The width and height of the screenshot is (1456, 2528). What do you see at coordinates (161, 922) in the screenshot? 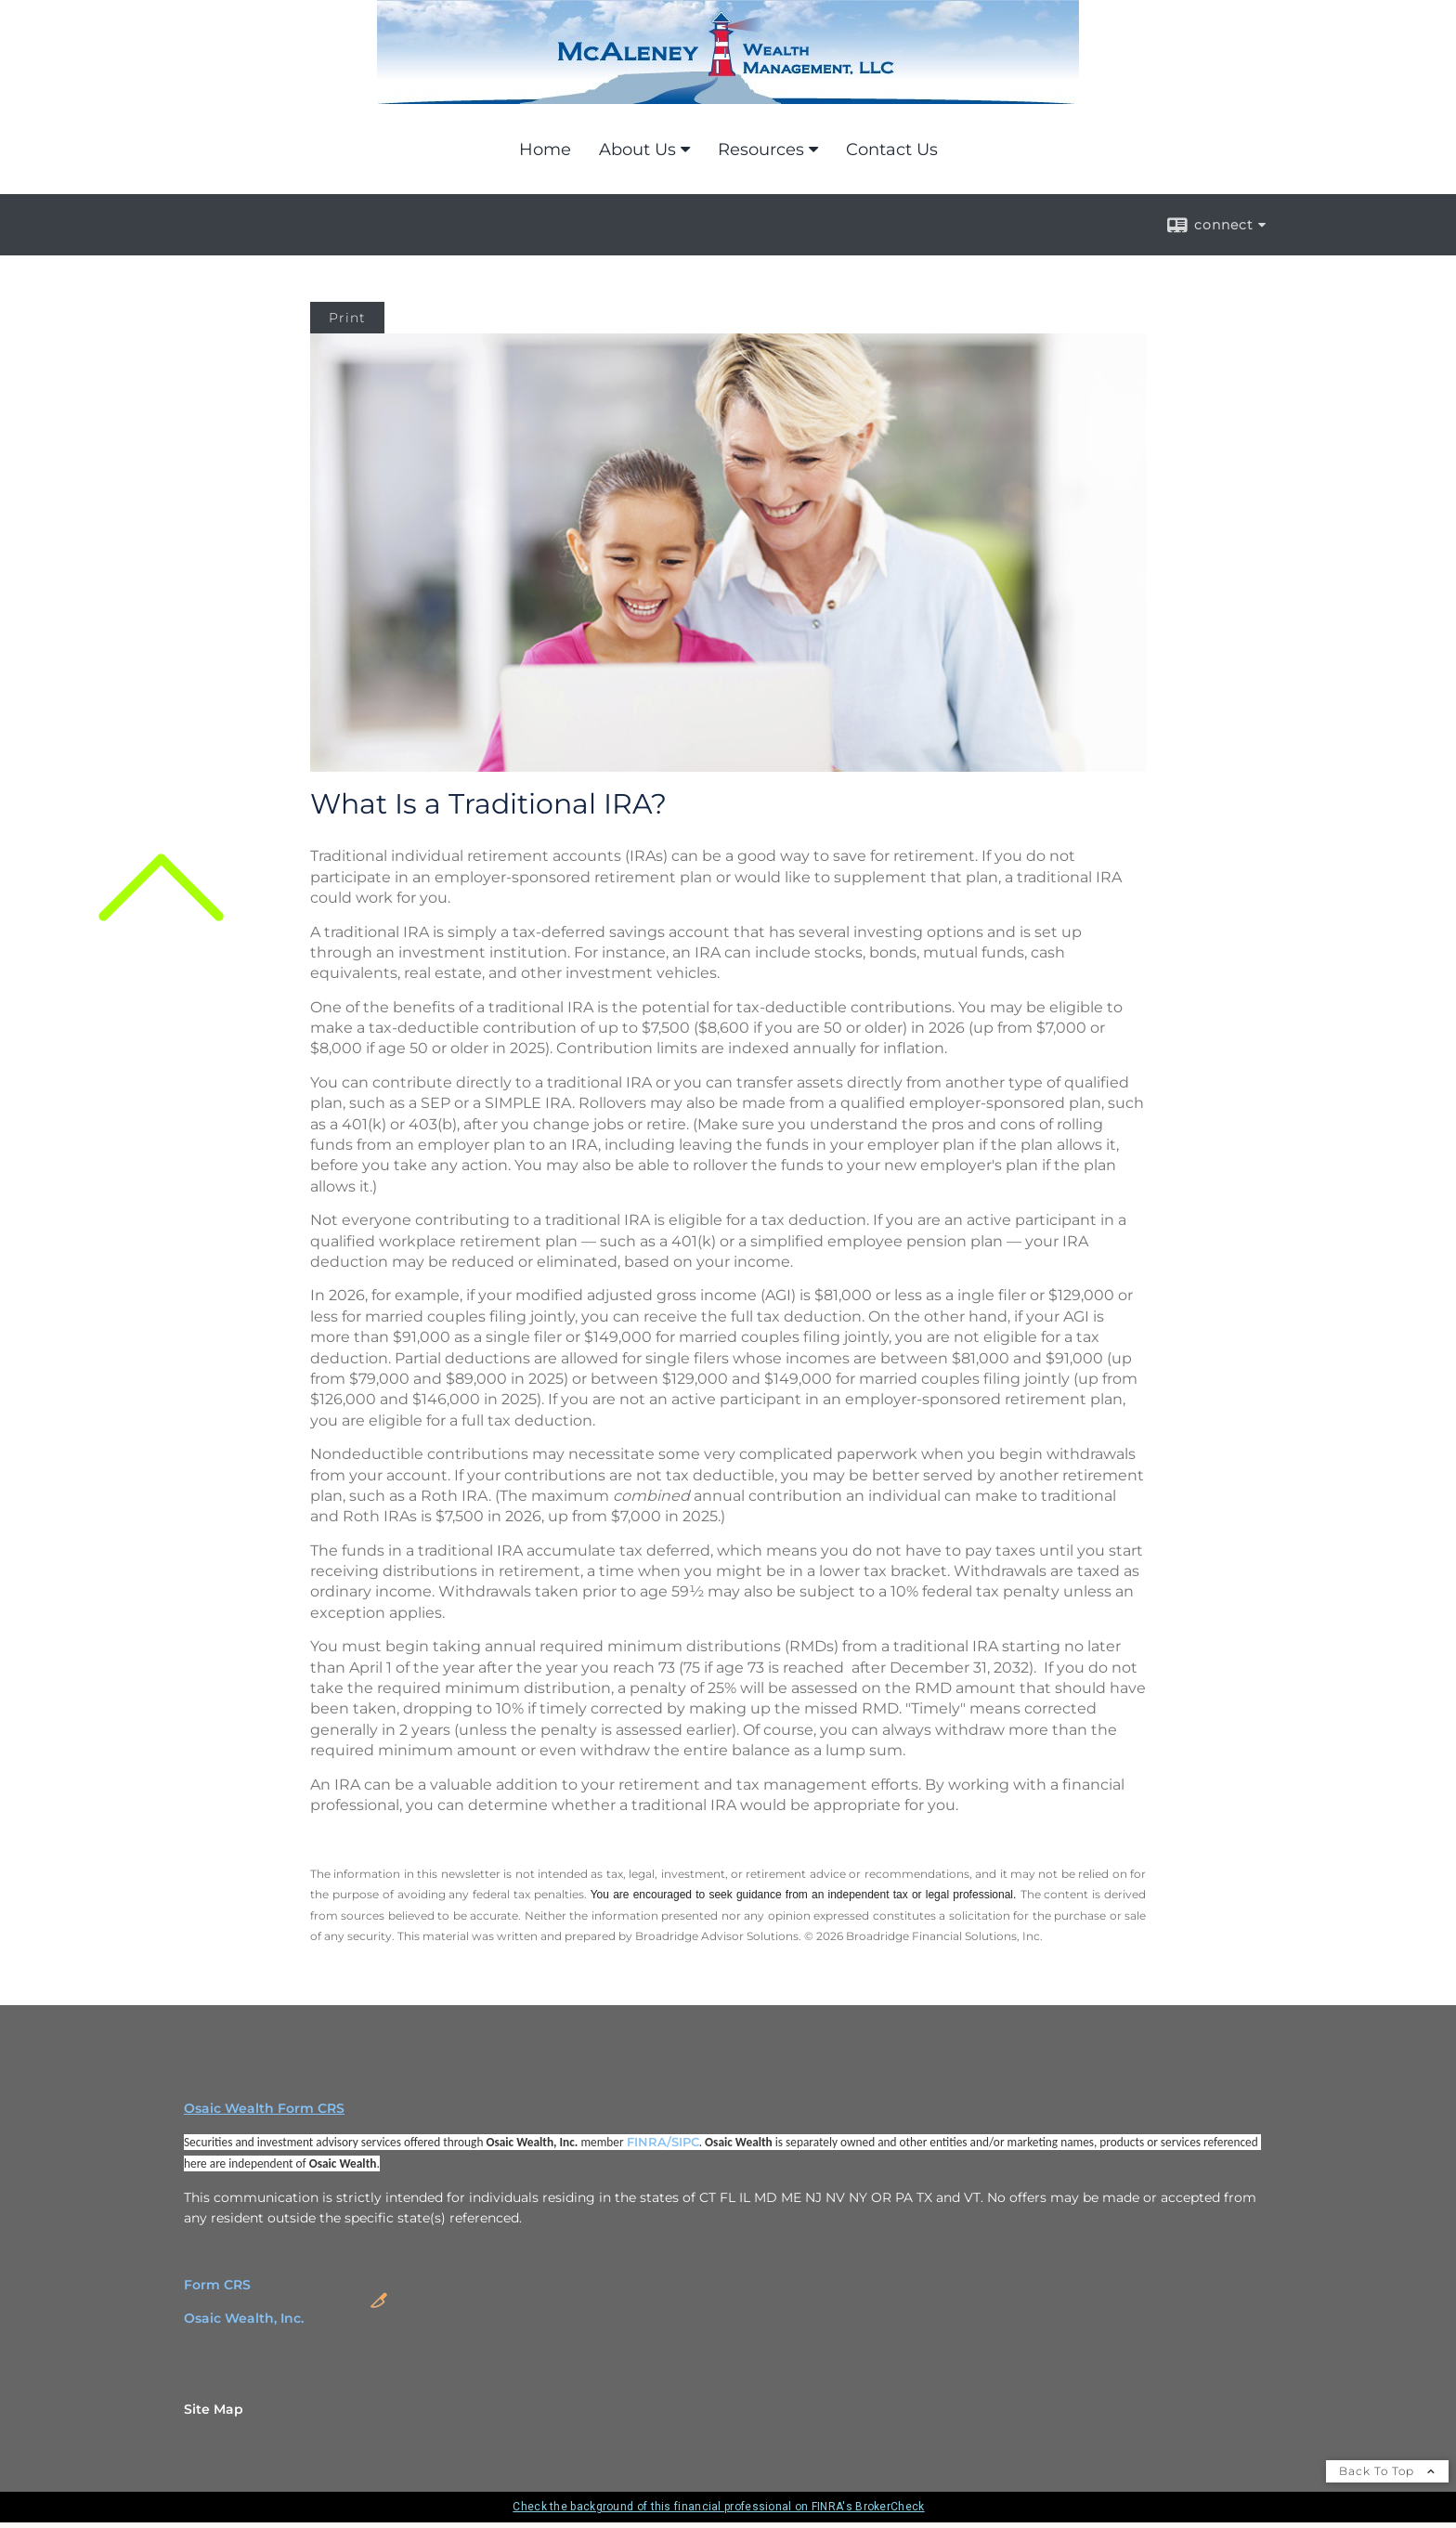
I see `collapse an expanded section` at bounding box center [161, 922].